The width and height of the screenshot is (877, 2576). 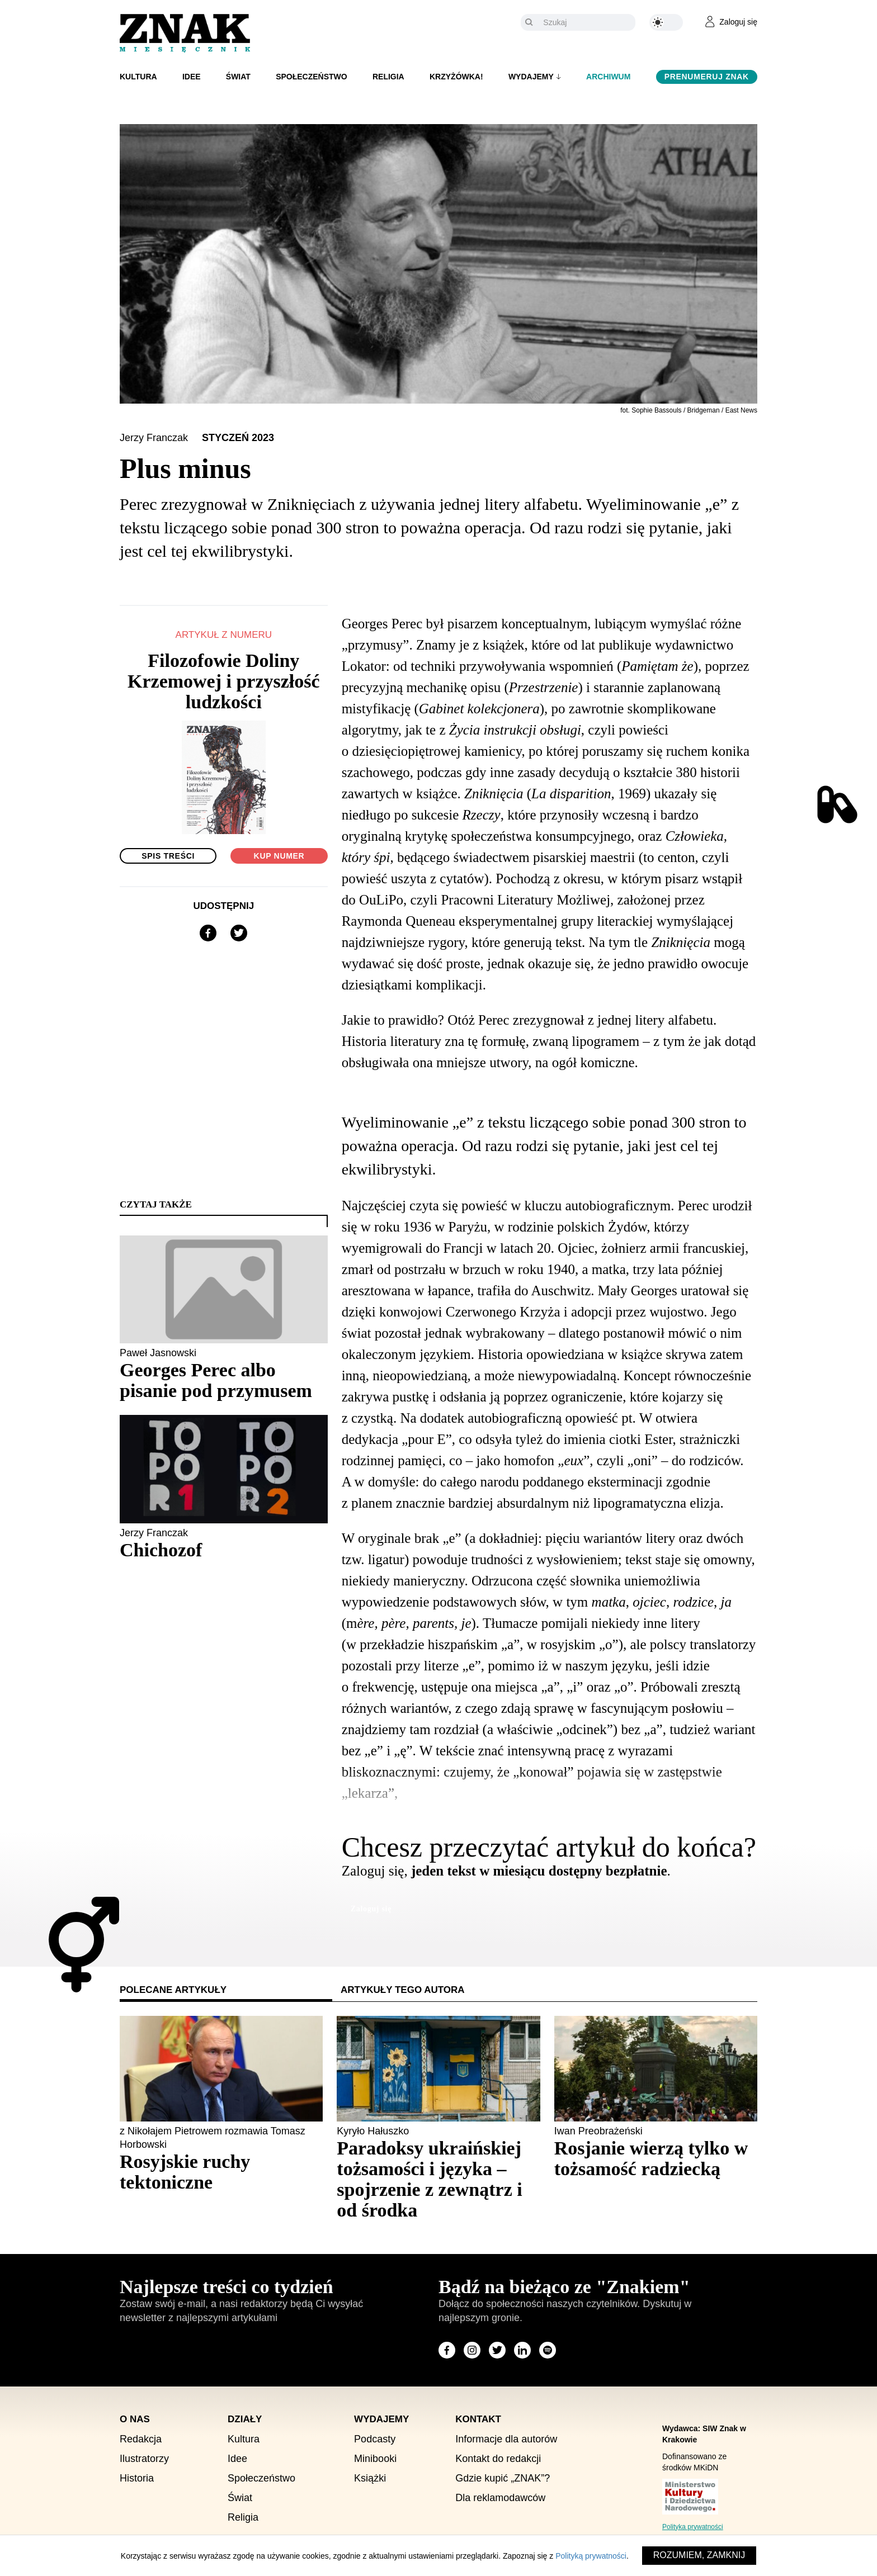 What do you see at coordinates (79, 1947) in the screenshot?
I see `indicates gender options or selection` at bounding box center [79, 1947].